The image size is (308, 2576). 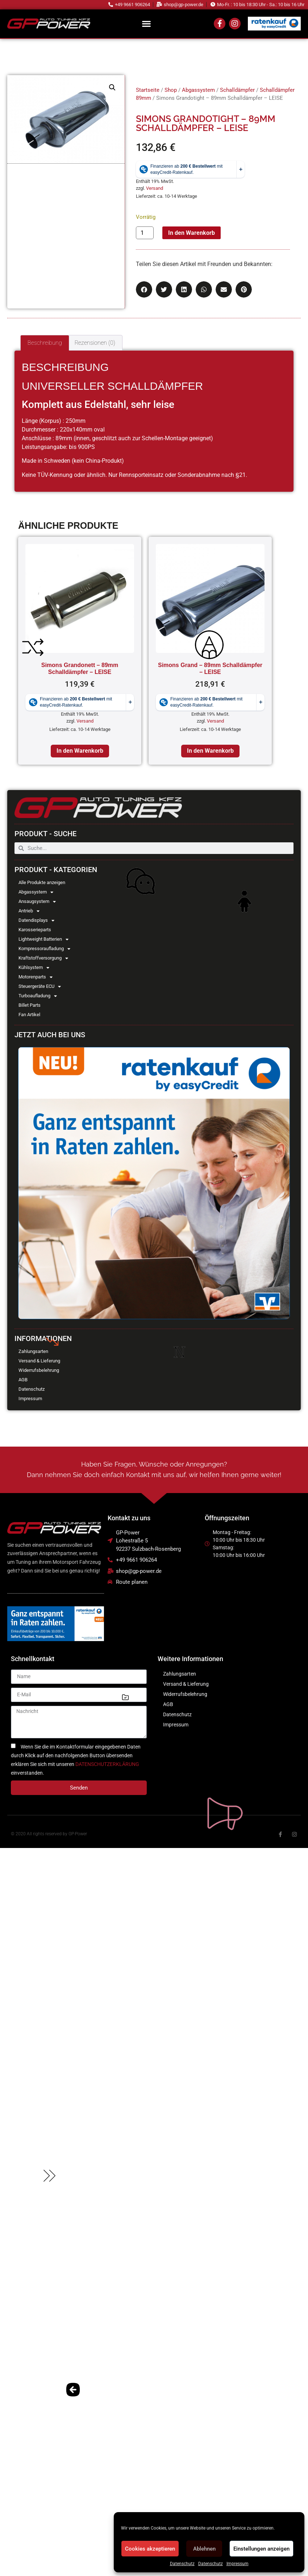 I want to click on shuffle playlist or queue order, so click(x=32, y=647).